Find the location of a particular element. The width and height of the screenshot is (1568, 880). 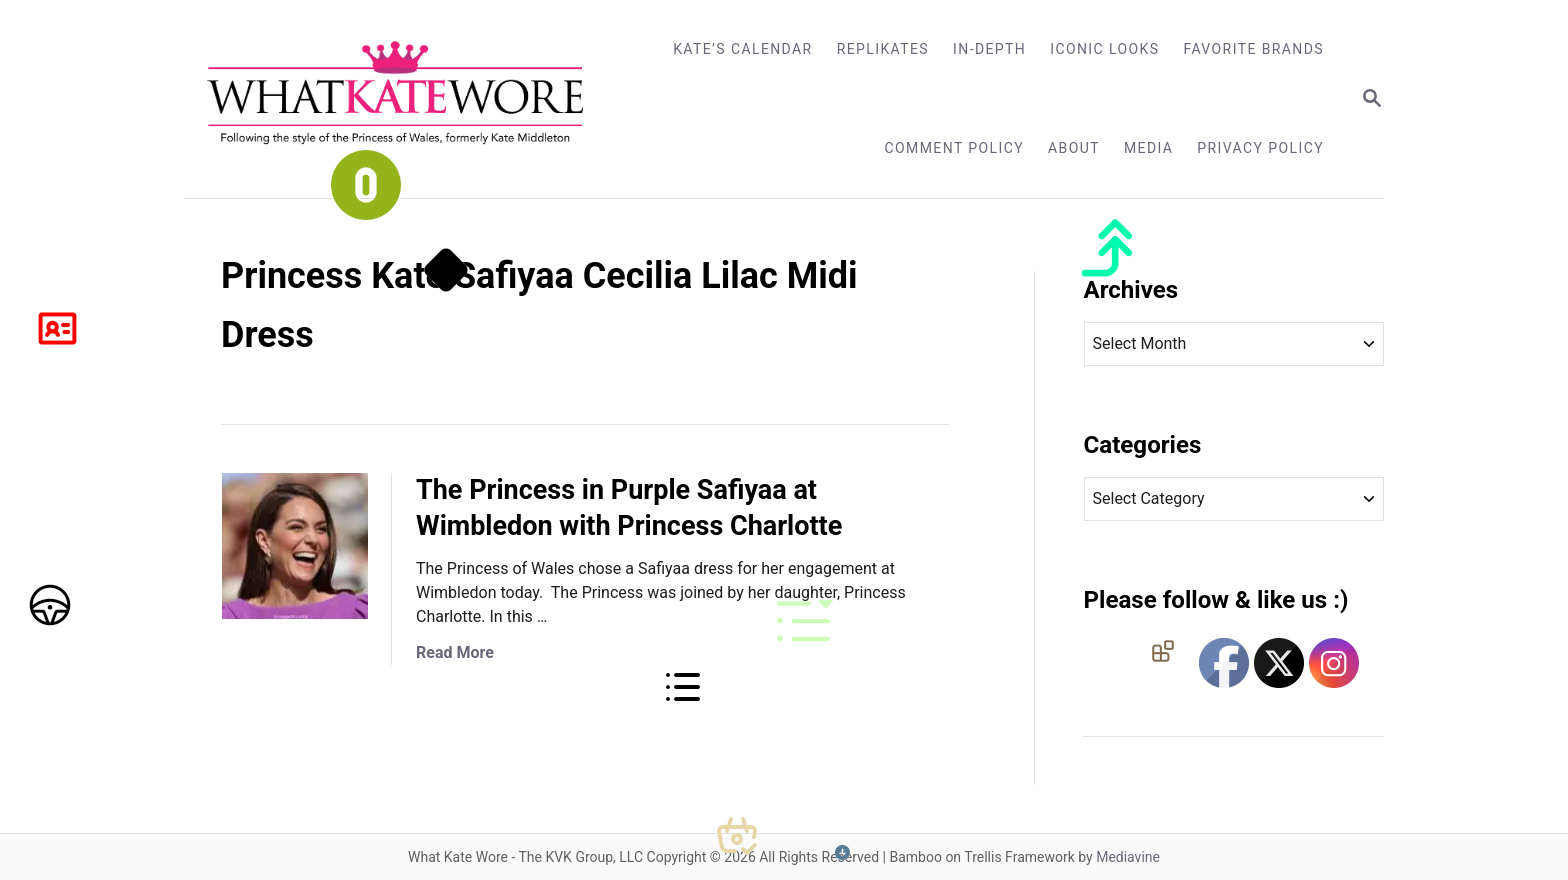

confirm items in your shopping basket is located at coordinates (737, 835).